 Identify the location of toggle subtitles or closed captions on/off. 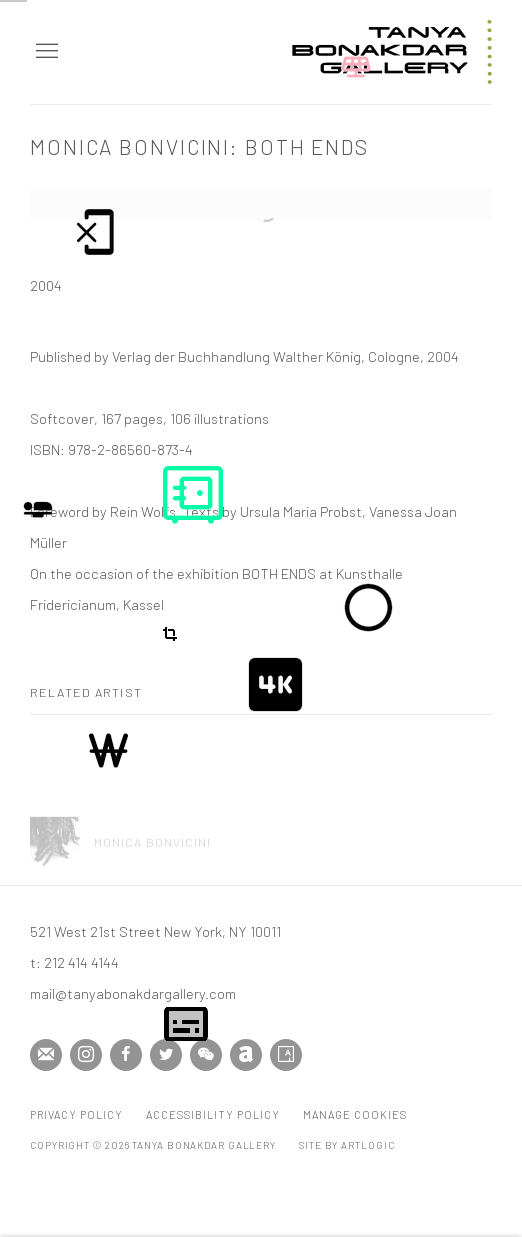
(186, 1024).